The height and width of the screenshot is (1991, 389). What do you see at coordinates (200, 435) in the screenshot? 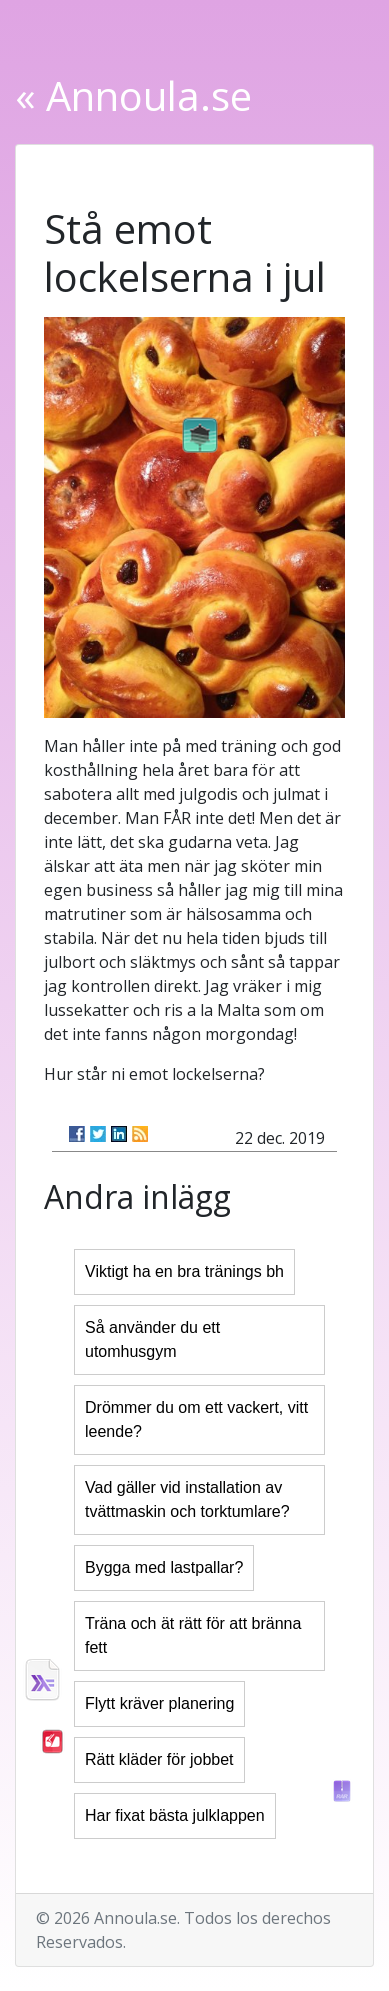
I see `launch the GNOME Mines puzzle game` at bounding box center [200, 435].